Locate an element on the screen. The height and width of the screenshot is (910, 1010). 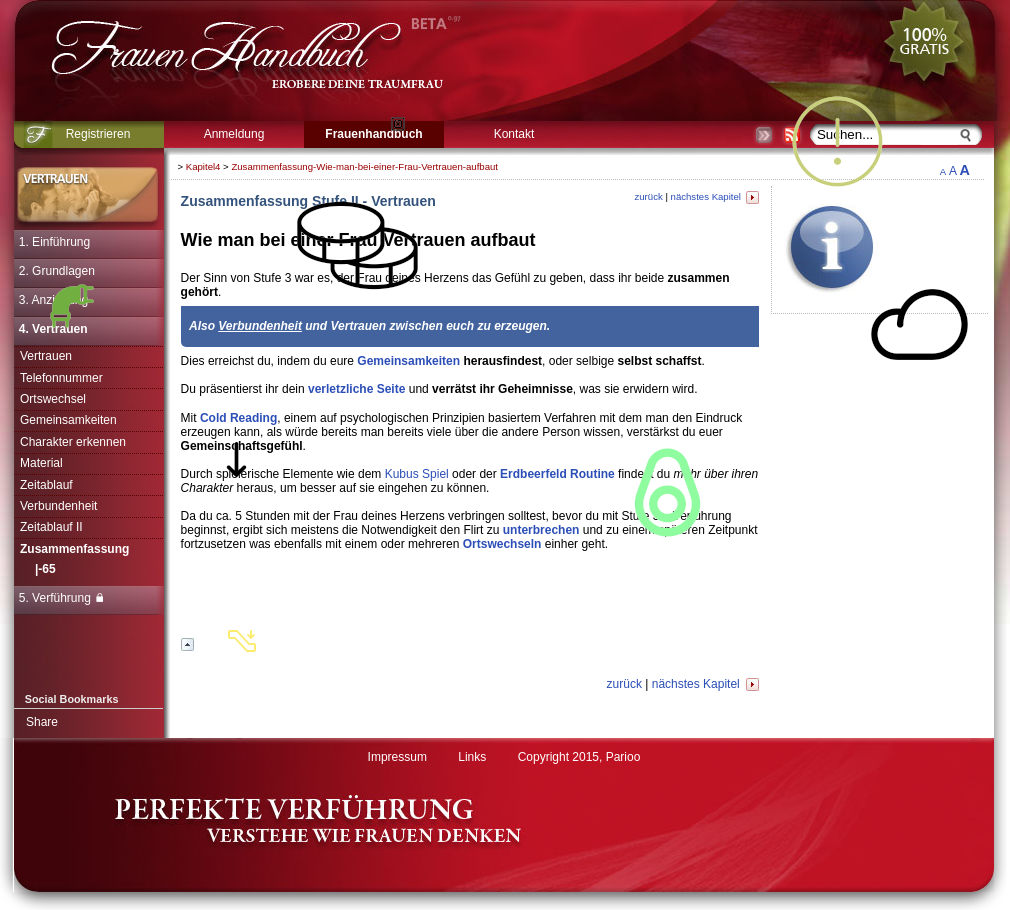
browse healthy food or recipe options is located at coordinates (667, 492).